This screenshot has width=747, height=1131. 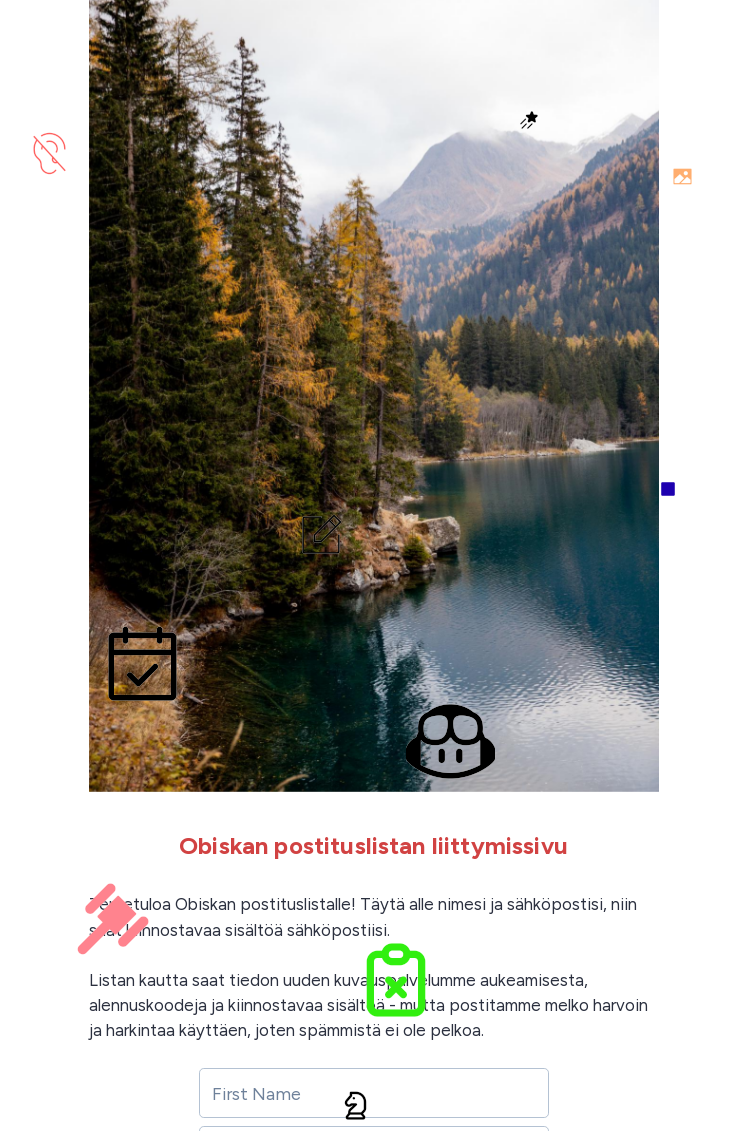 I want to click on view image or photo, so click(x=682, y=176).